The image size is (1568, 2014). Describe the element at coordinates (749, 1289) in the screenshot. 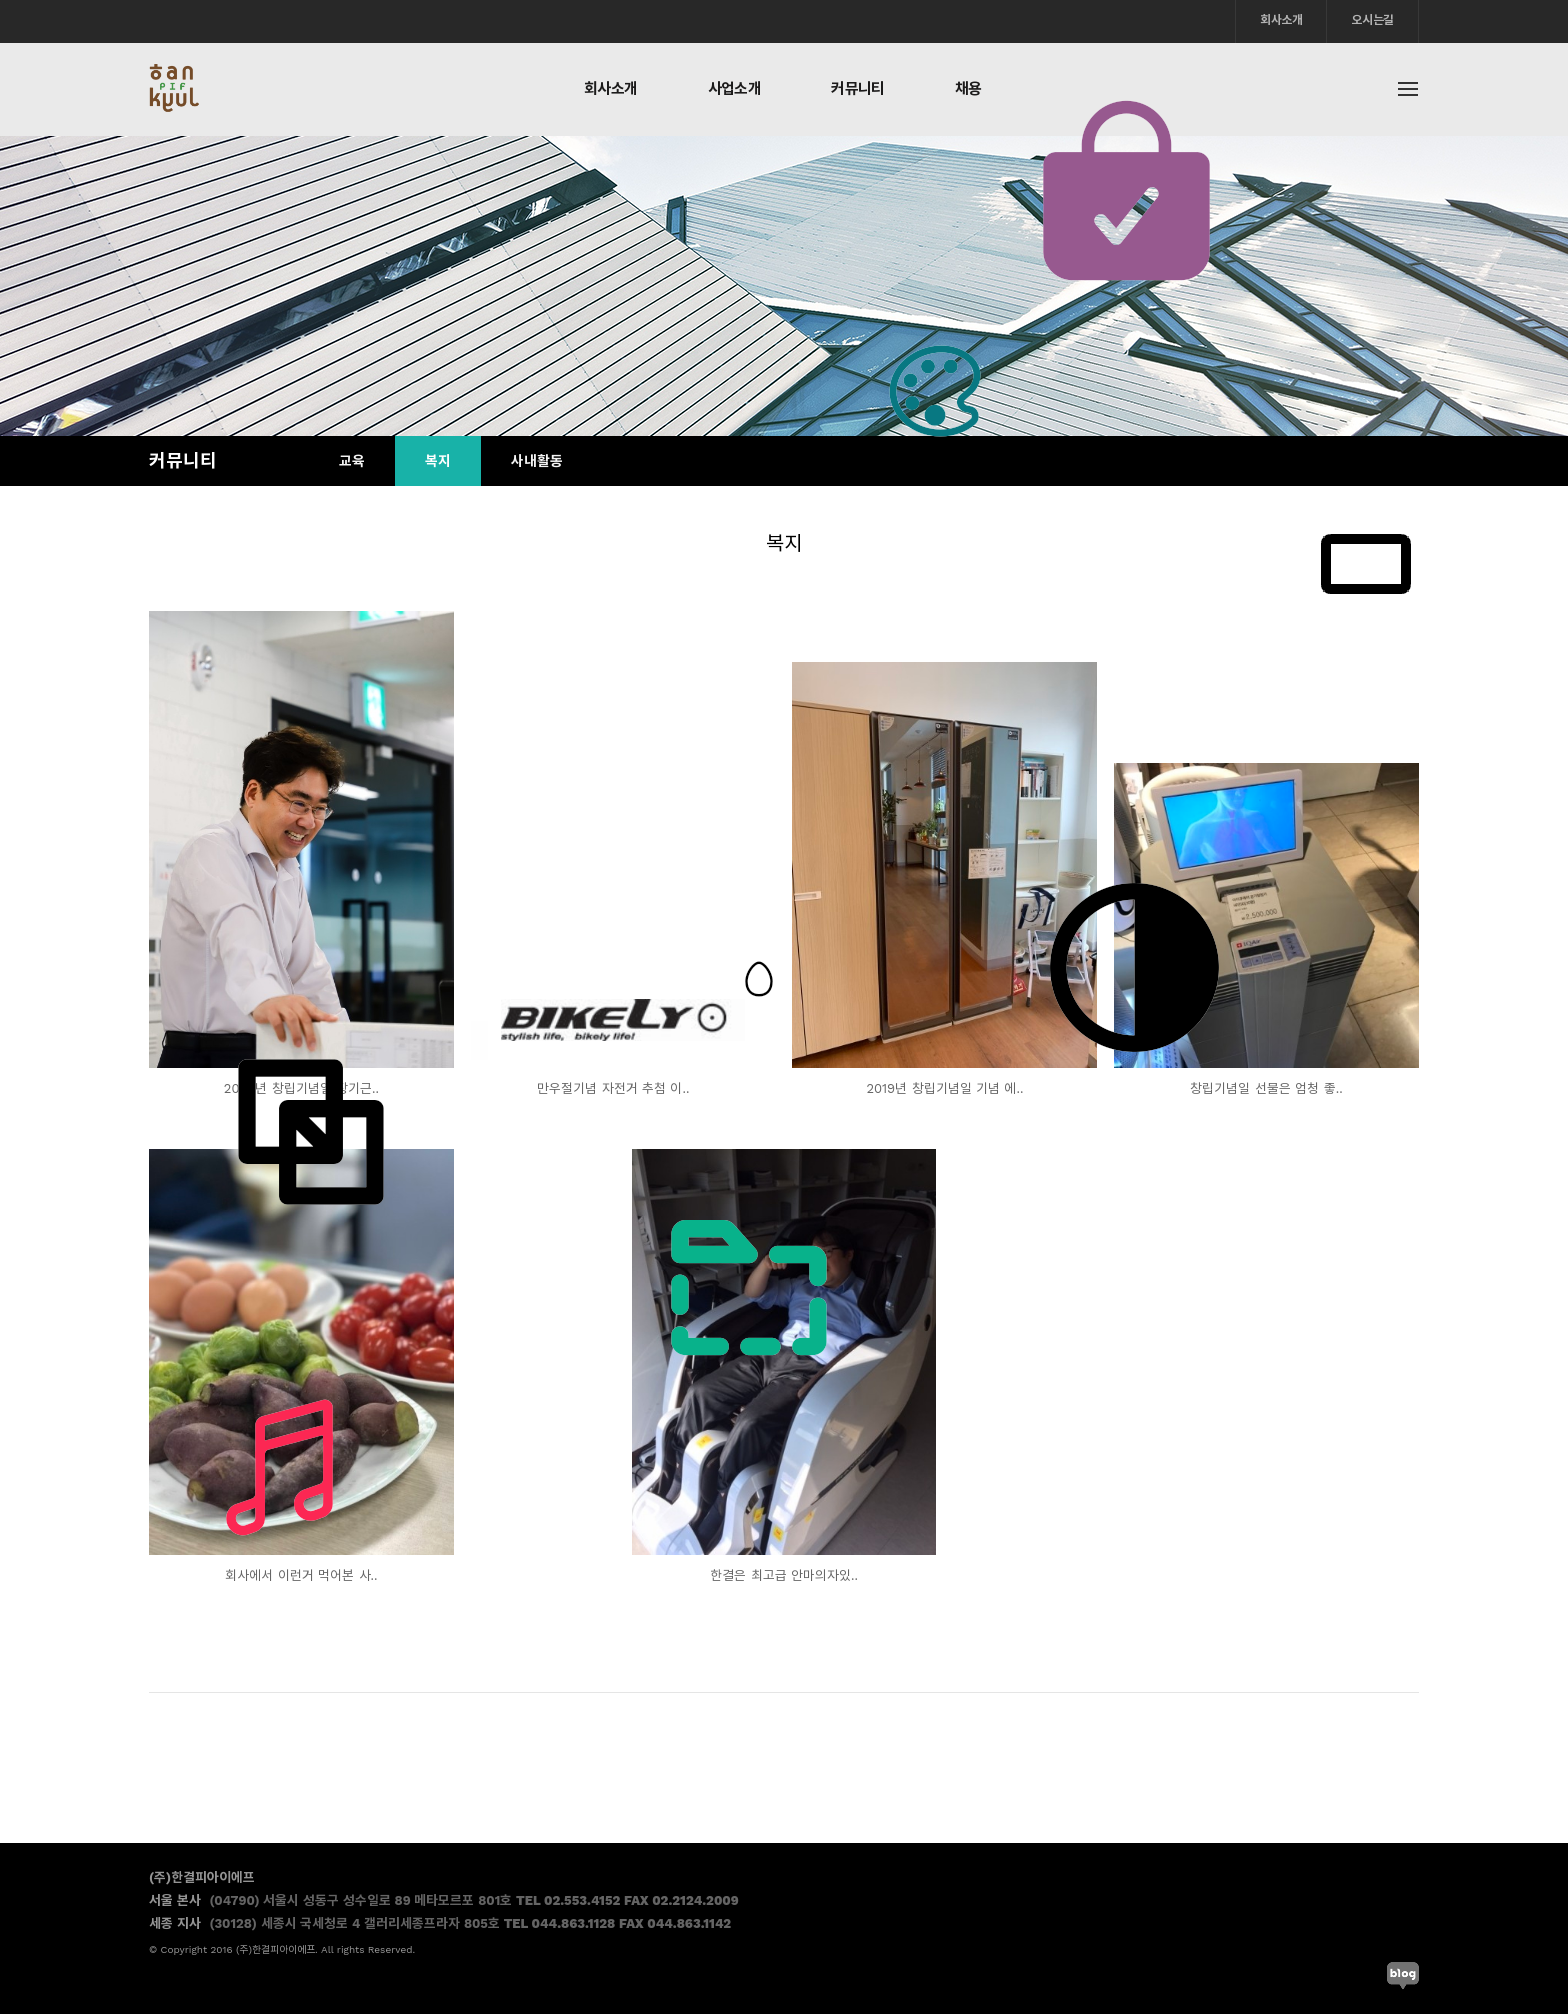

I see `create a new folder` at that location.